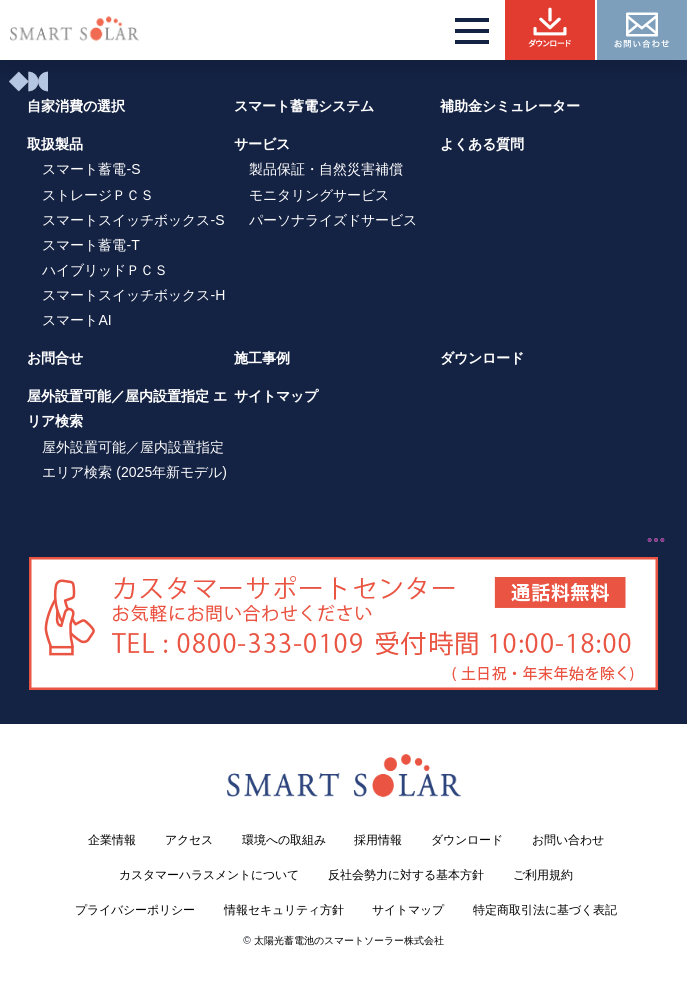 The image size is (687, 984). I want to click on access more options or actions, so click(656, 540).